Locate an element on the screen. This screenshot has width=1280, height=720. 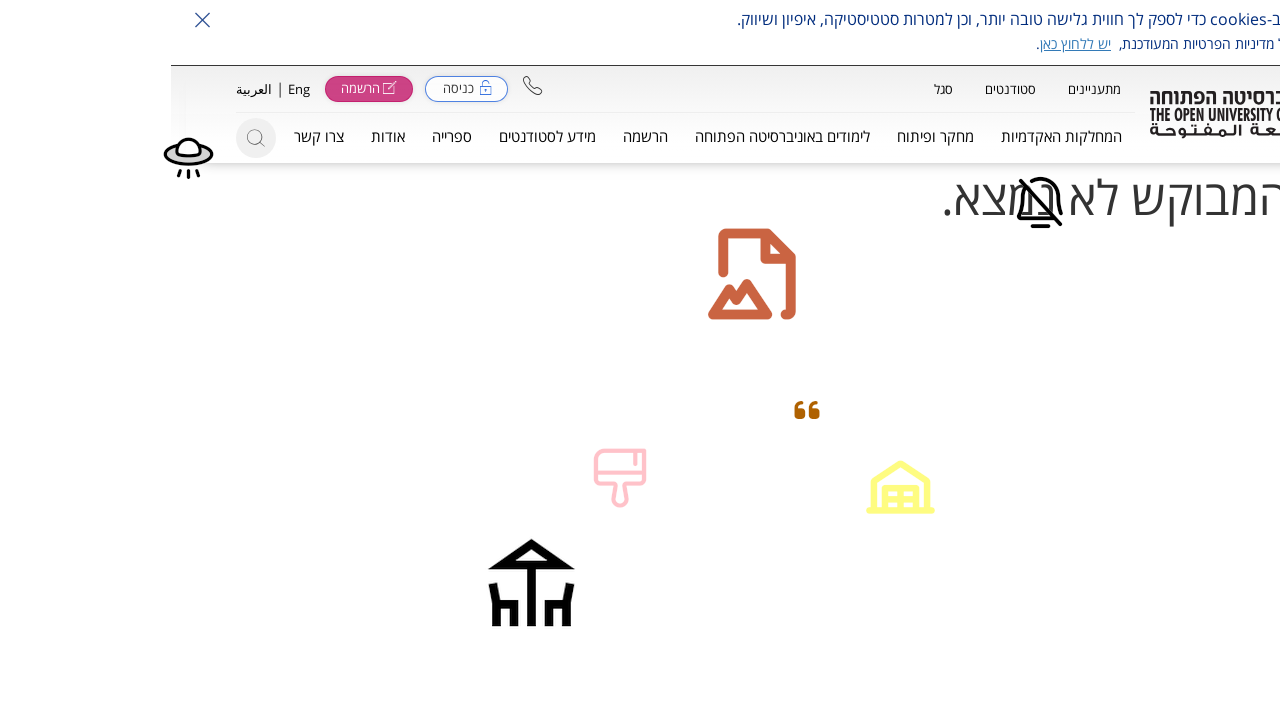
access sci-fi or space-themed content is located at coordinates (188, 157).